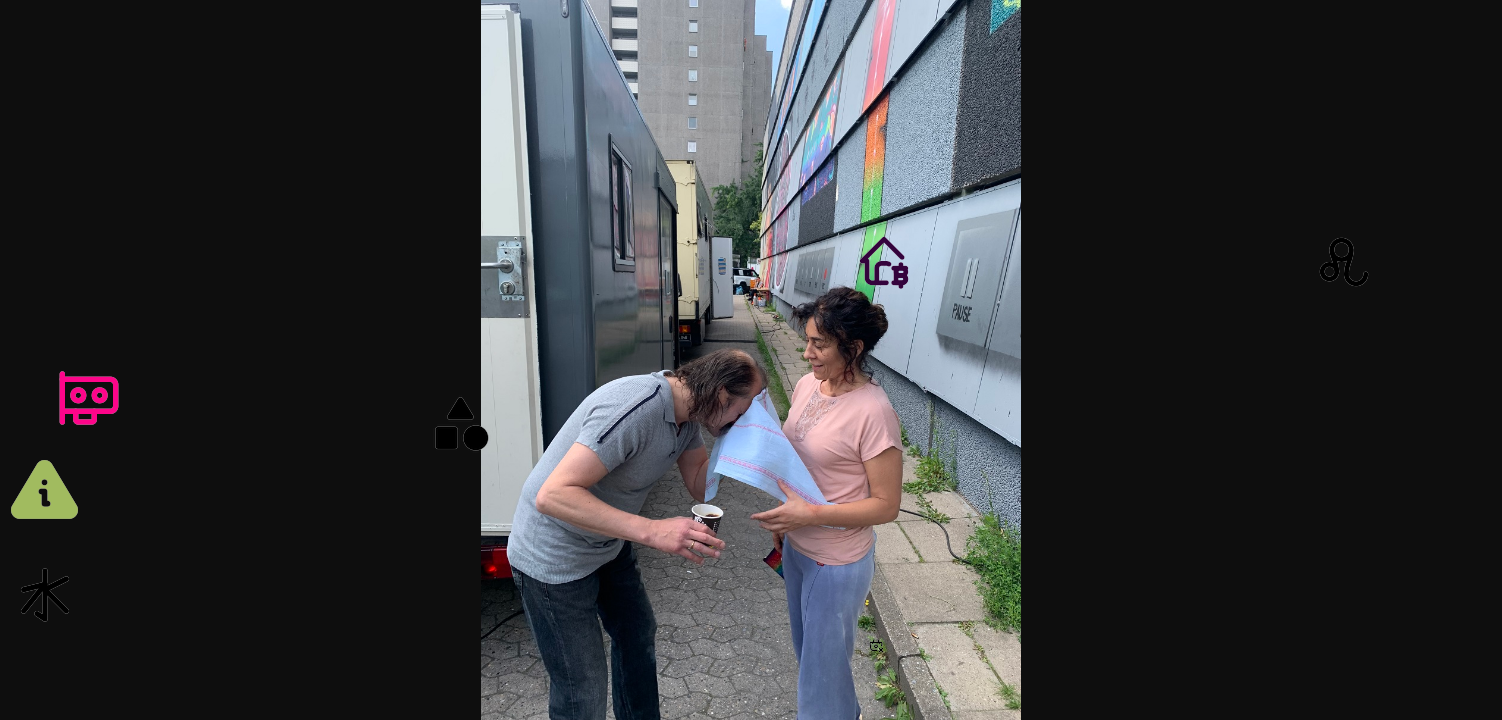 The image size is (1502, 720). Describe the element at coordinates (44, 491) in the screenshot. I see `view important information or notice` at that location.